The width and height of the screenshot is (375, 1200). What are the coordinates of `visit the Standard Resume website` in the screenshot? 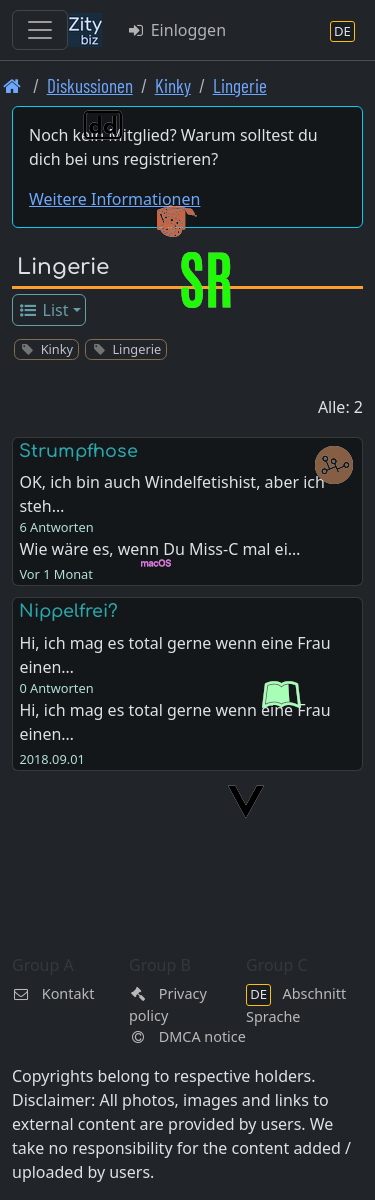 It's located at (206, 280).